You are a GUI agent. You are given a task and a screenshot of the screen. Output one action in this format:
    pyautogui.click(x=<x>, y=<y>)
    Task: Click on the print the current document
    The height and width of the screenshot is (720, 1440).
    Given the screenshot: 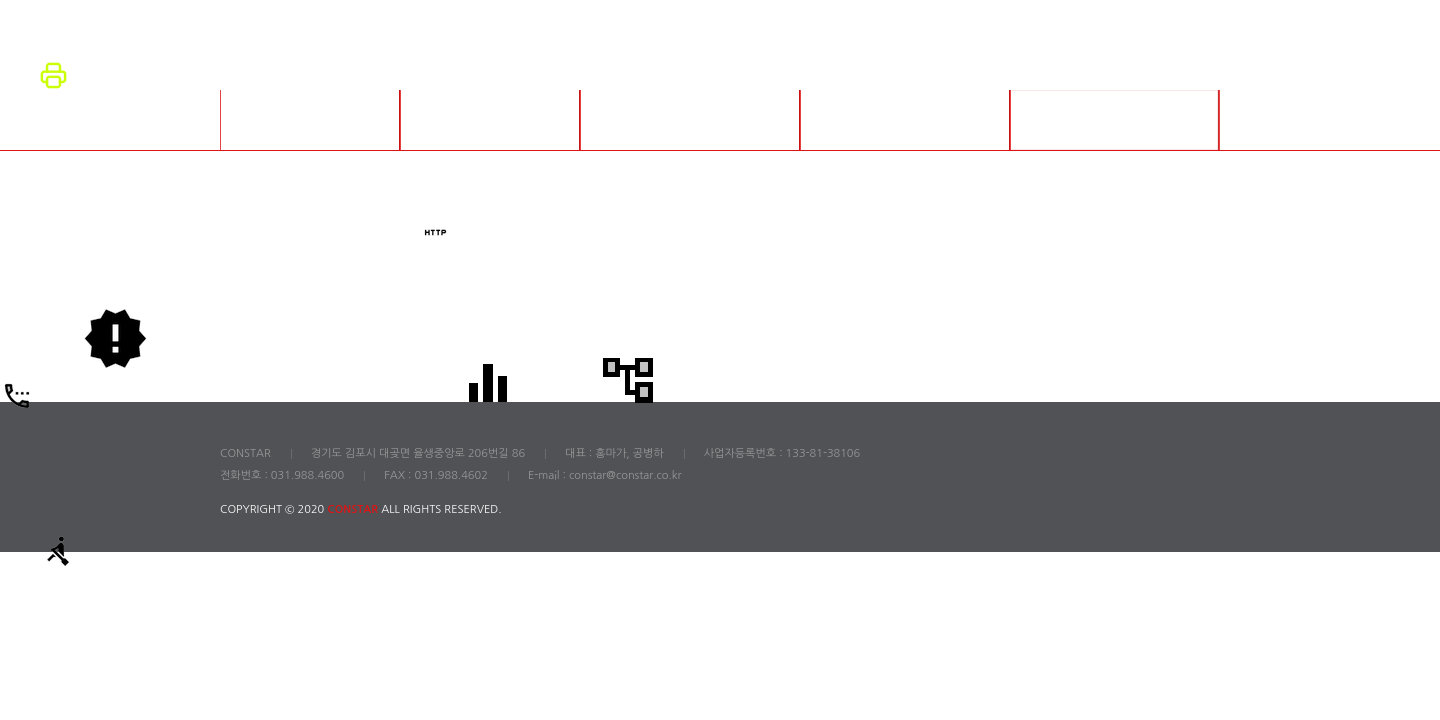 What is the action you would take?
    pyautogui.click(x=53, y=75)
    